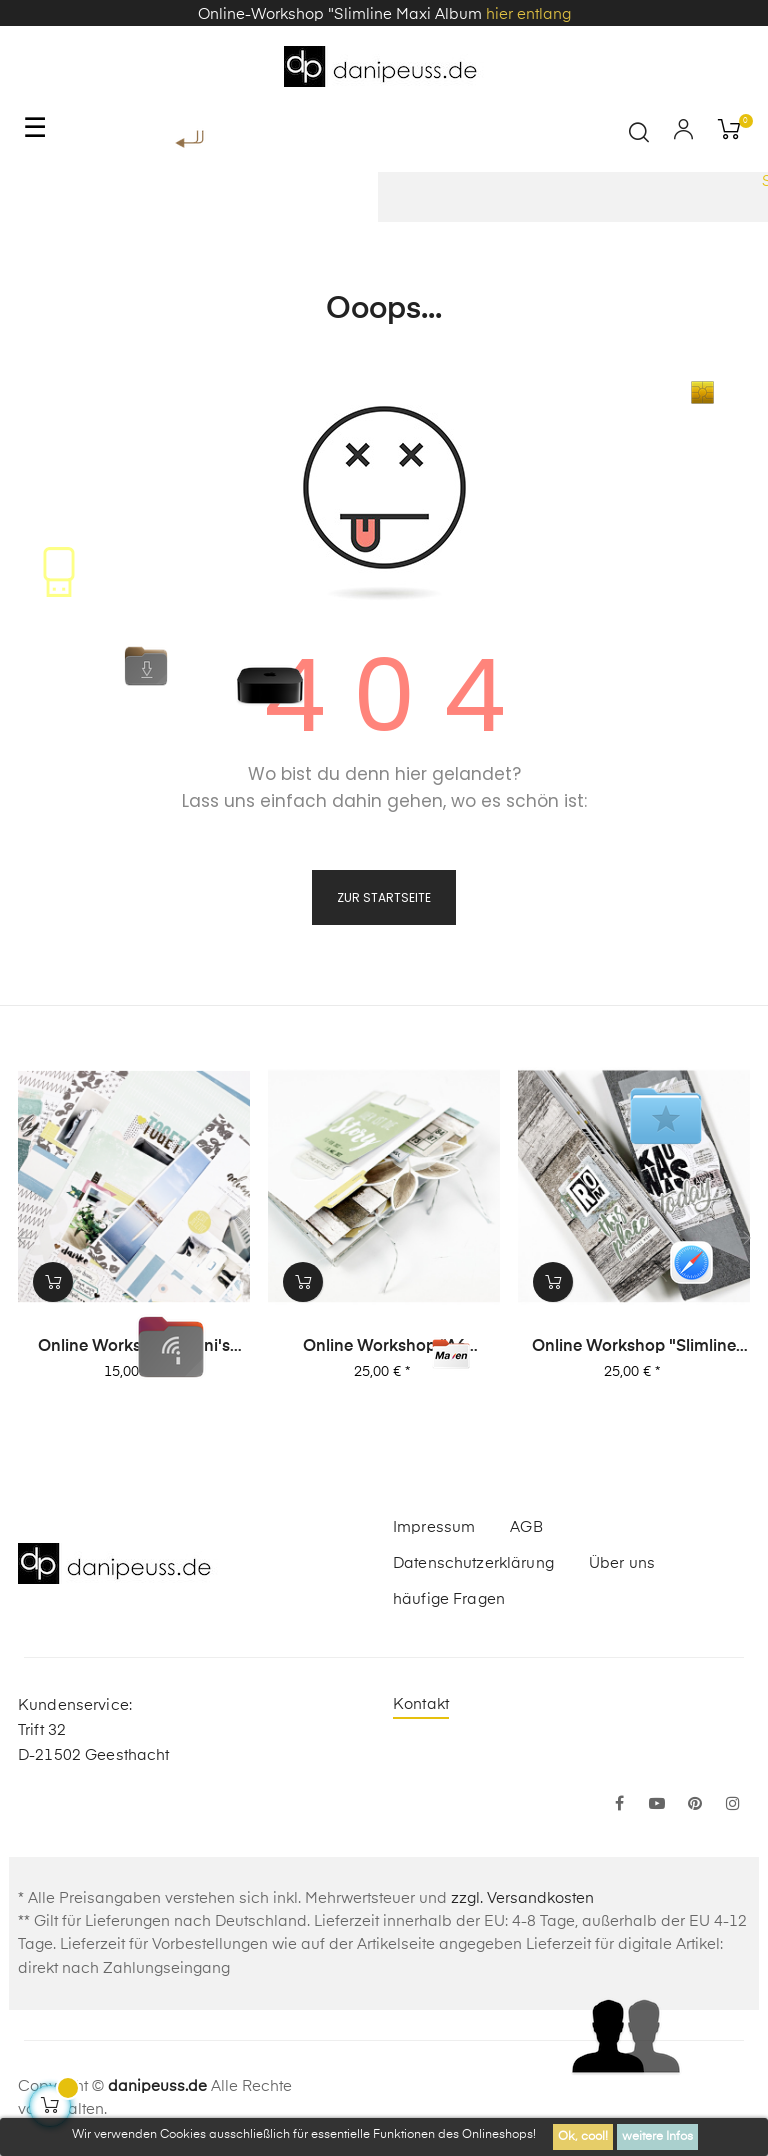 Image resolution: width=768 pixels, height=2156 pixels. What do you see at coordinates (189, 139) in the screenshot?
I see `reply to all recipients of an email` at bounding box center [189, 139].